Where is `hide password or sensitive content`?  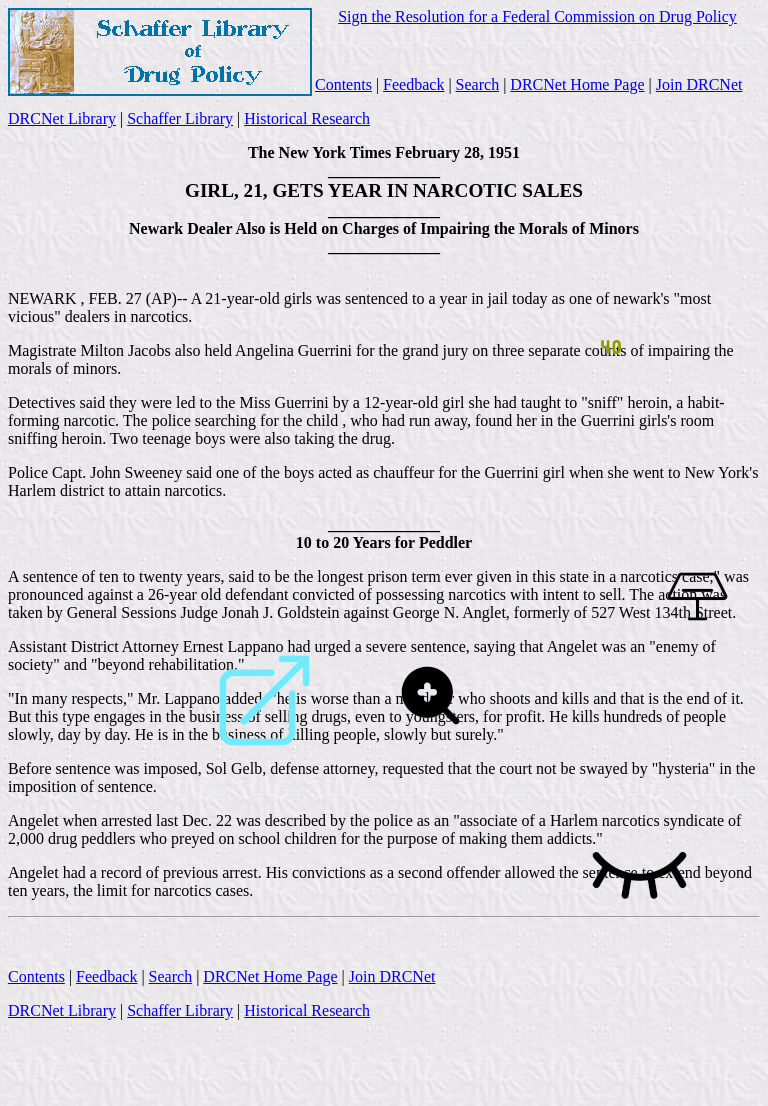 hide password or sensitive content is located at coordinates (639, 866).